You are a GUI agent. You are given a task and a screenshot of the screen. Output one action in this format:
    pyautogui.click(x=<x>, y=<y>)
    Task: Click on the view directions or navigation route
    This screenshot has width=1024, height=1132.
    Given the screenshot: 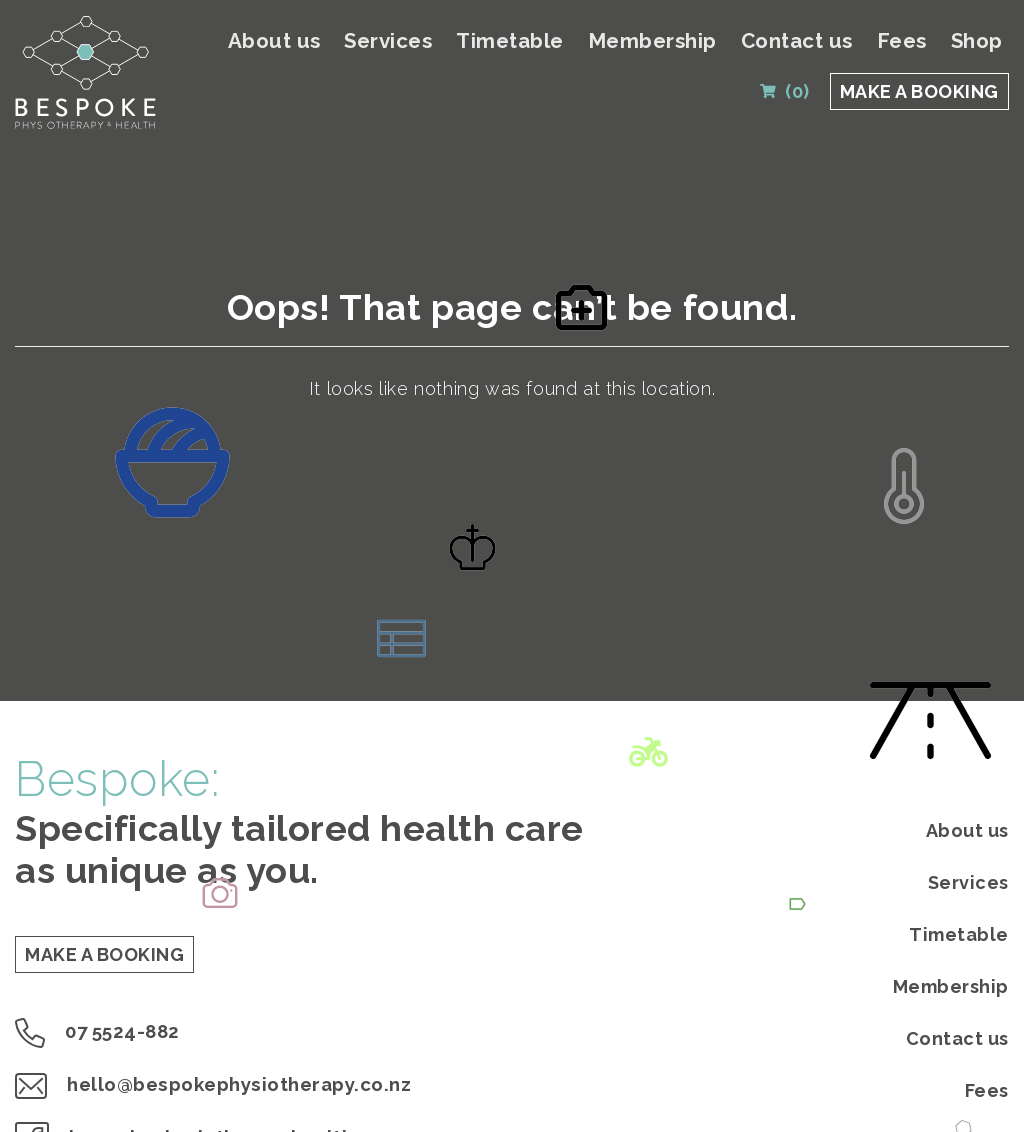 What is the action you would take?
    pyautogui.click(x=930, y=720)
    